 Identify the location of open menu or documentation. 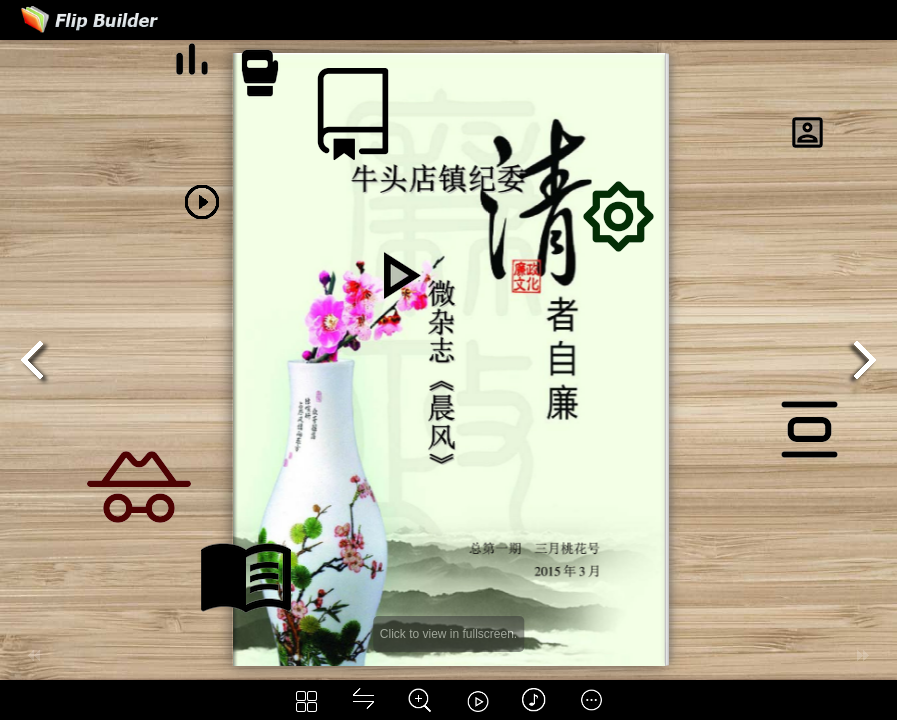
(246, 574).